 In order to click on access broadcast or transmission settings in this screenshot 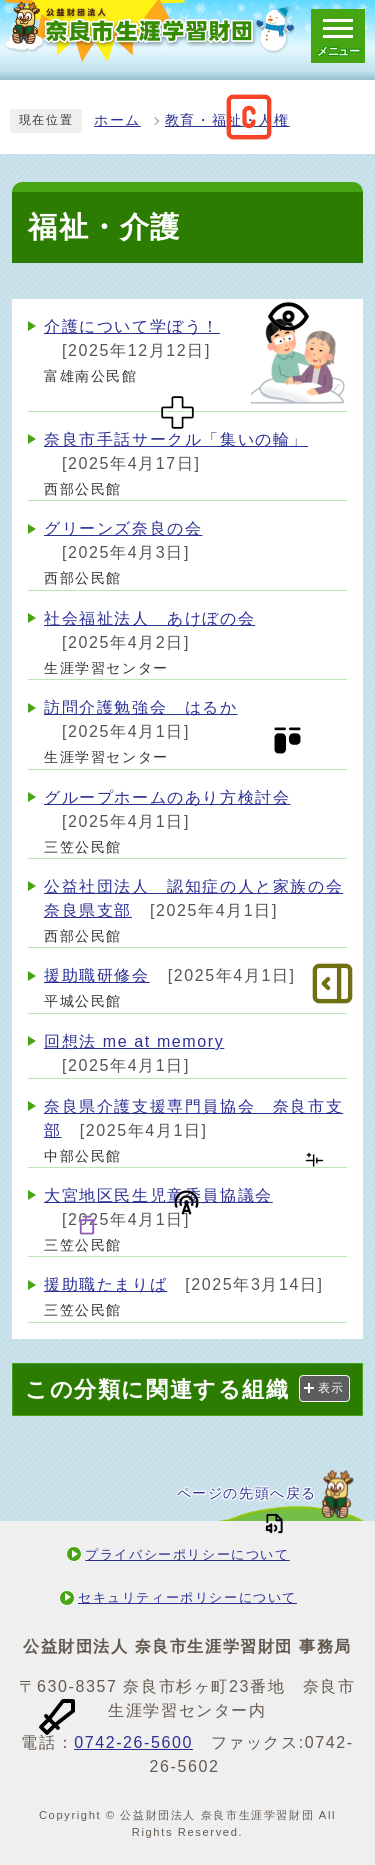, I will do `click(186, 1202)`.